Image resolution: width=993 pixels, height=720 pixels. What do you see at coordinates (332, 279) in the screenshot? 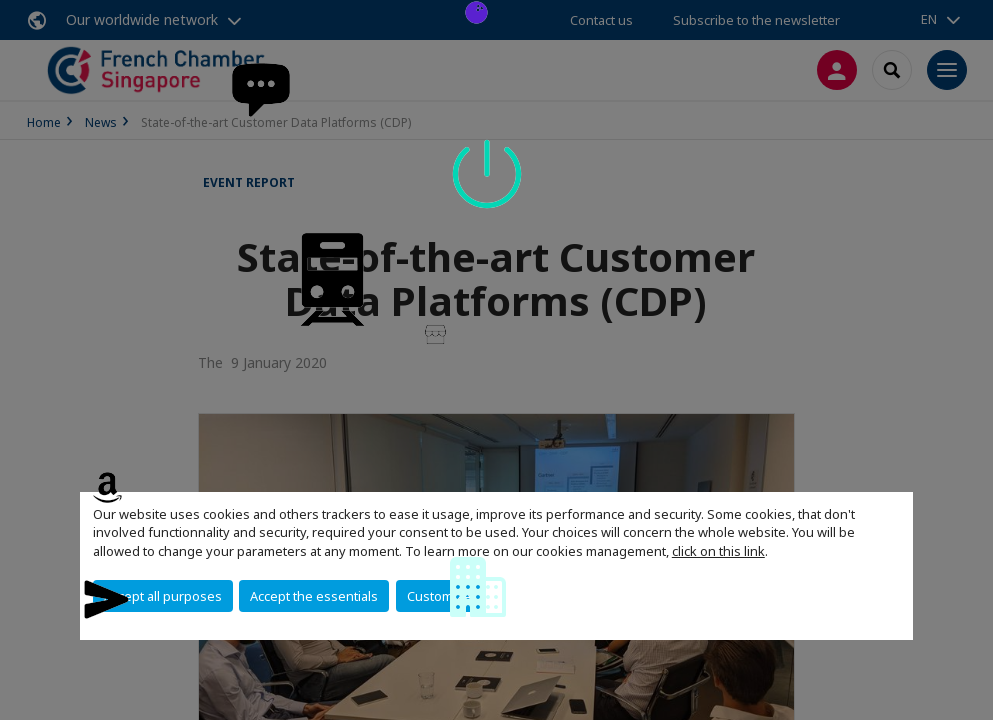
I see `view subway or metro transit options` at bounding box center [332, 279].